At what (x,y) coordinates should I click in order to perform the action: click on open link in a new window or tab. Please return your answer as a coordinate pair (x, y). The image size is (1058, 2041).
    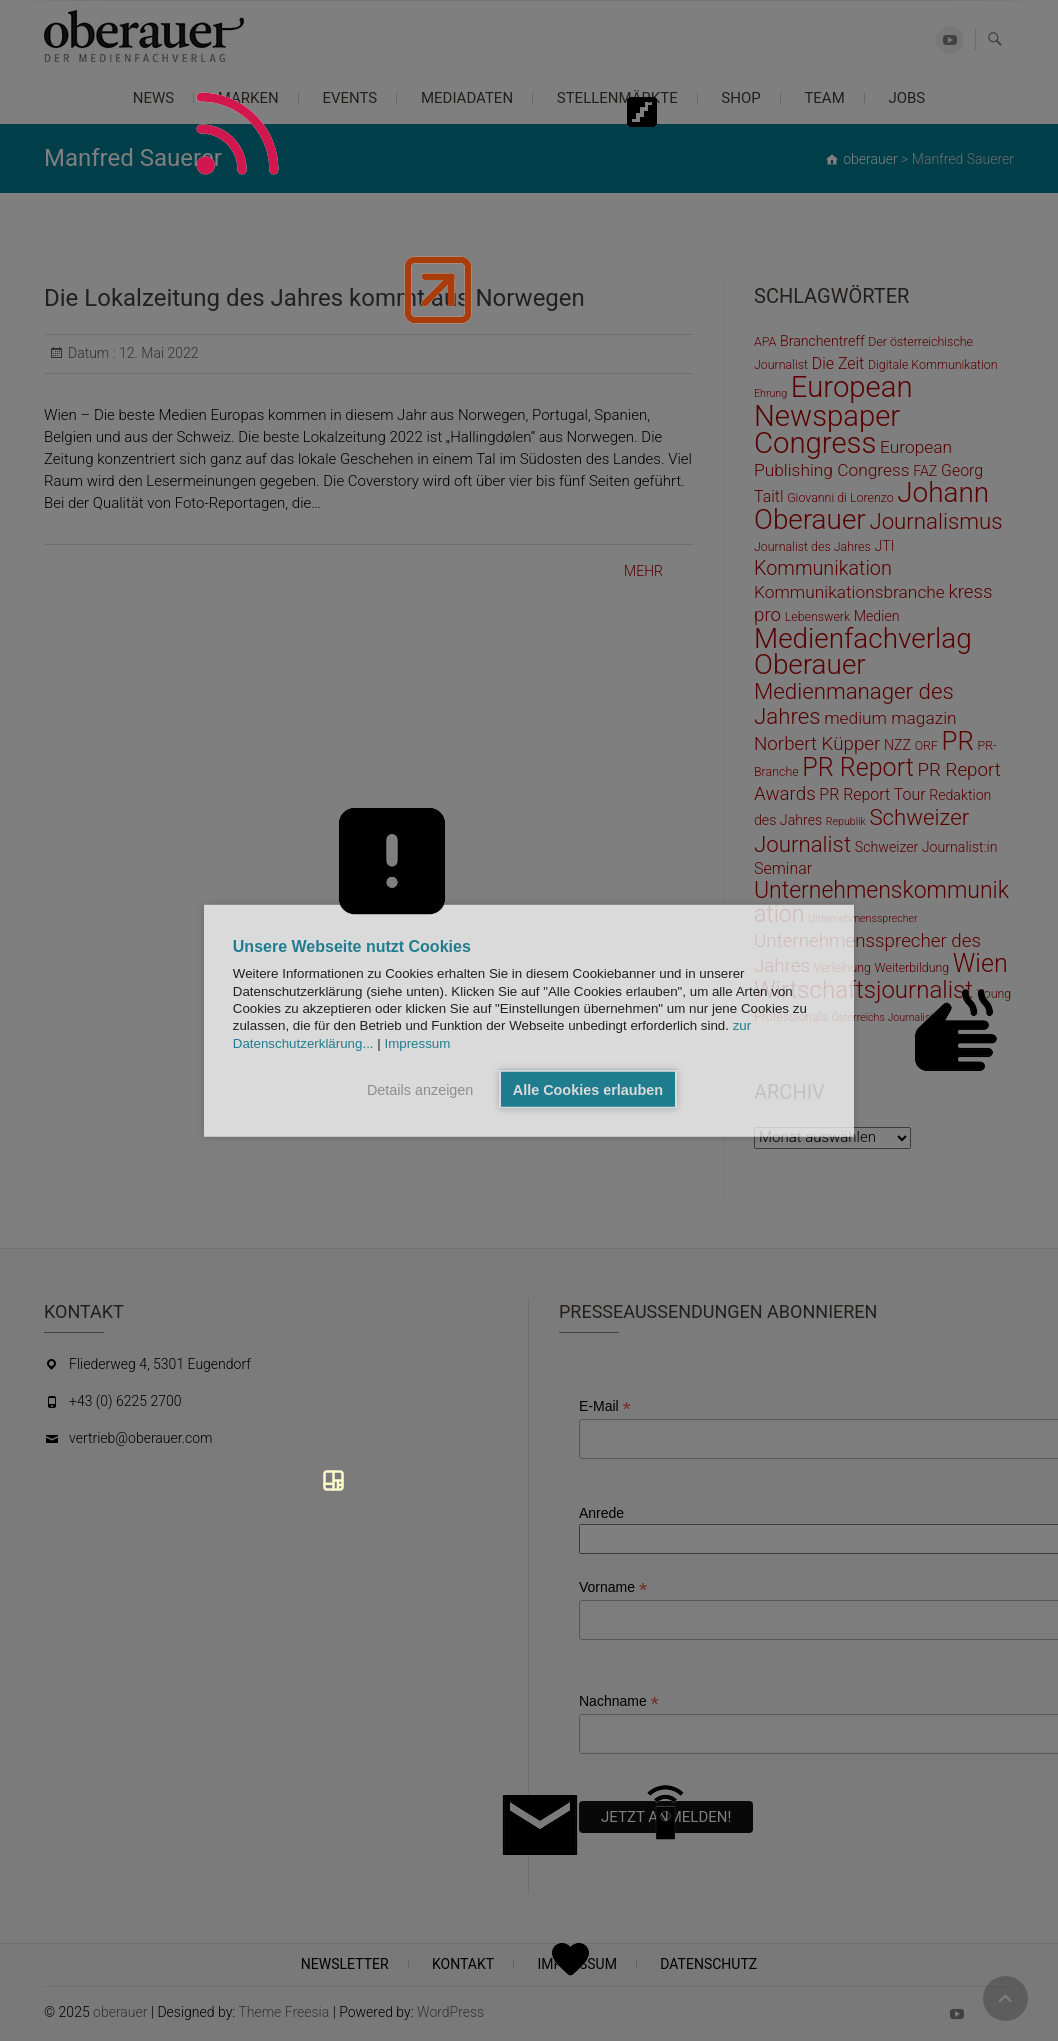
    Looking at the image, I should click on (438, 290).